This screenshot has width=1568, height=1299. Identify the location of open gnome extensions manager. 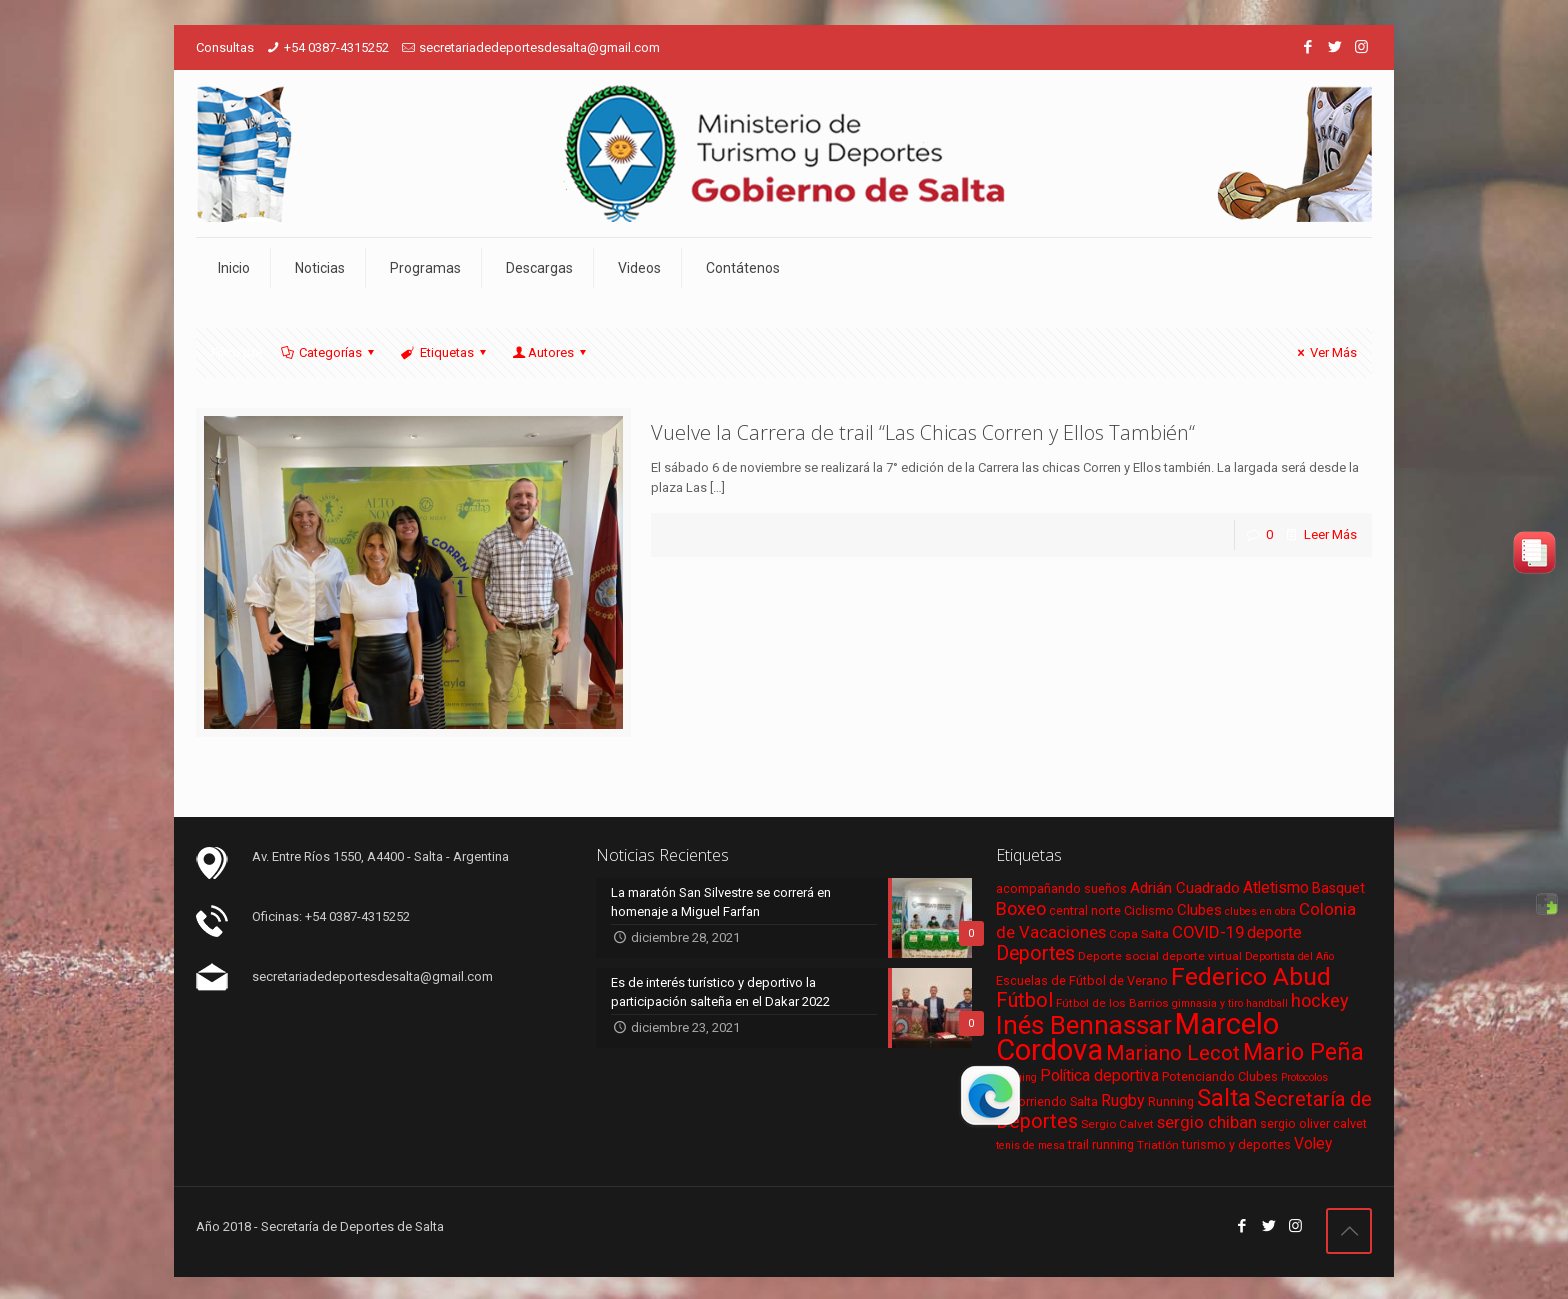
(1547, 904).